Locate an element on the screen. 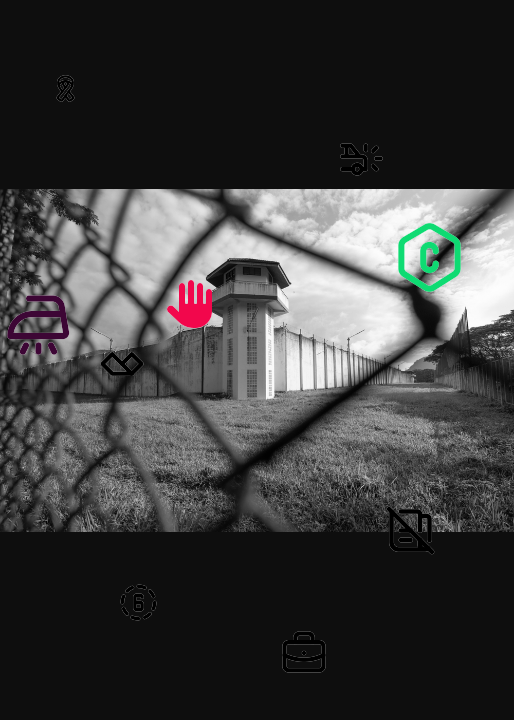 The image size is (514, 720). awareness ribbon symbol for a cause or campaign is located at coordinates (65, 88).